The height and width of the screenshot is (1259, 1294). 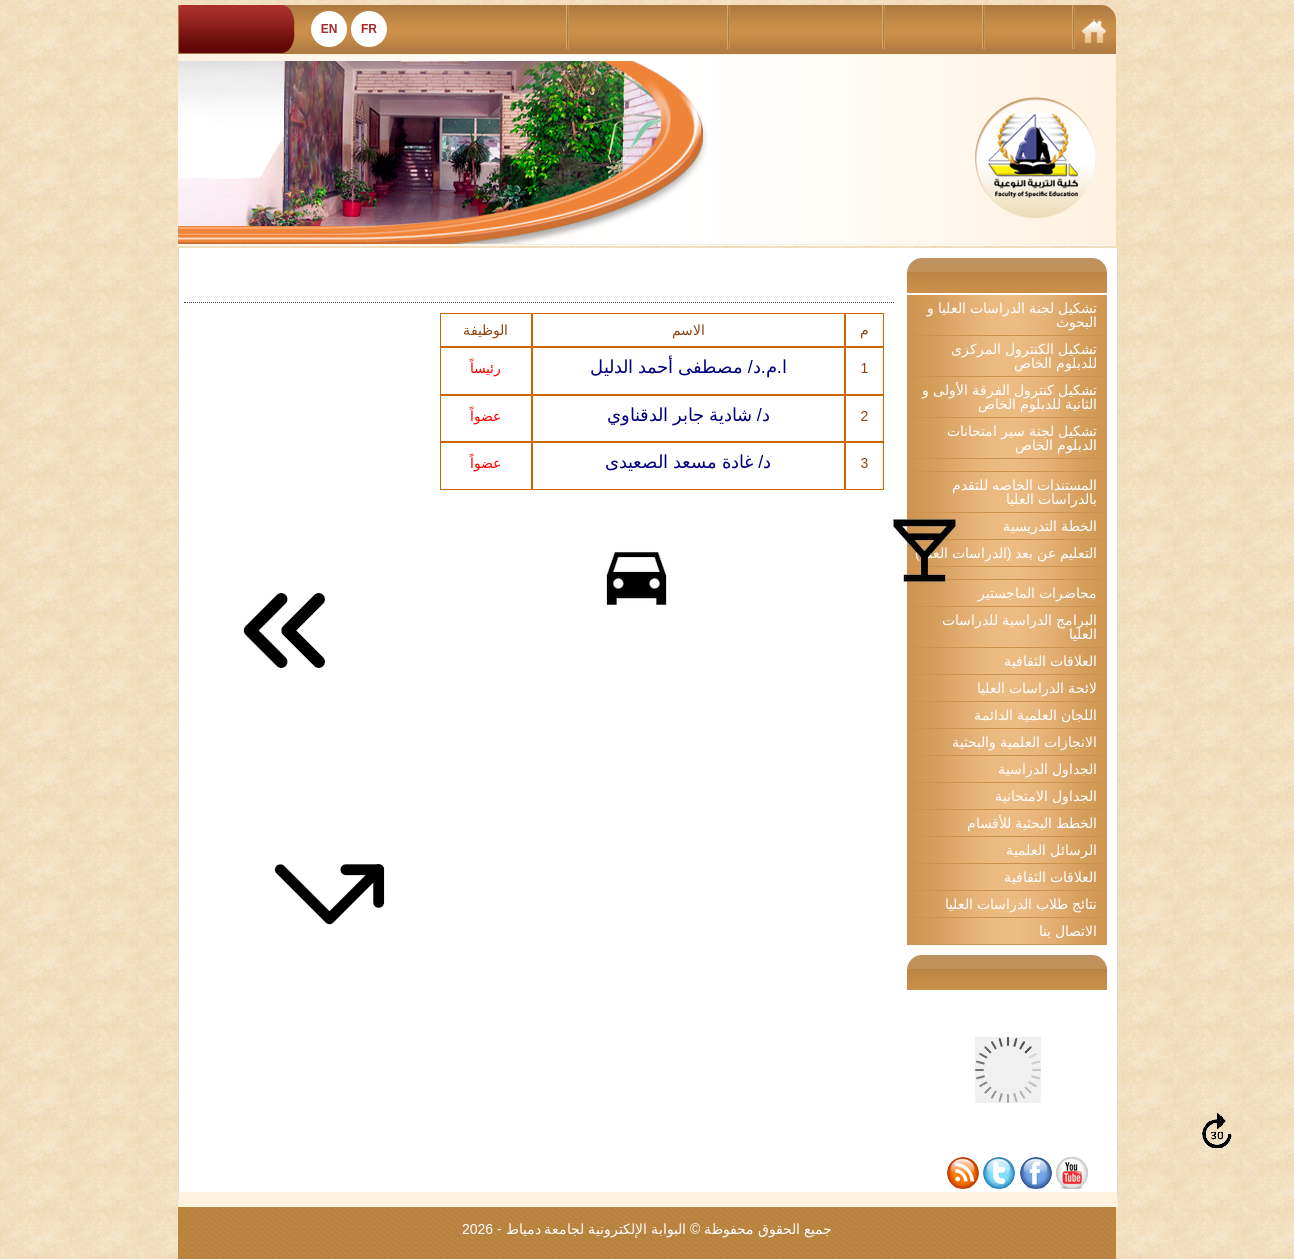 I want to click on skip forward 30 seconds, so click(x=1217, y=1132).